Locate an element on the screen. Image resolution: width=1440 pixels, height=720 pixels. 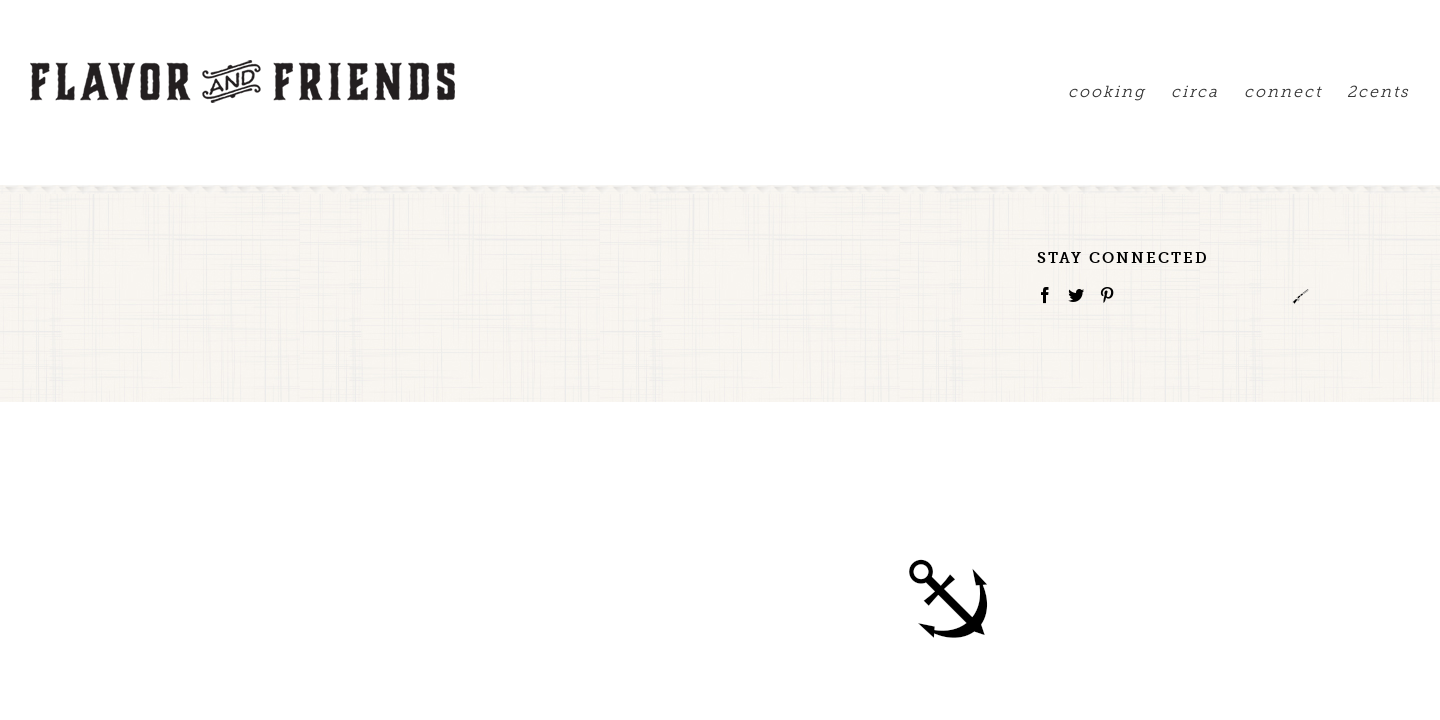
select rifle weapon in game inventory is located at coordinates (1300, 296).